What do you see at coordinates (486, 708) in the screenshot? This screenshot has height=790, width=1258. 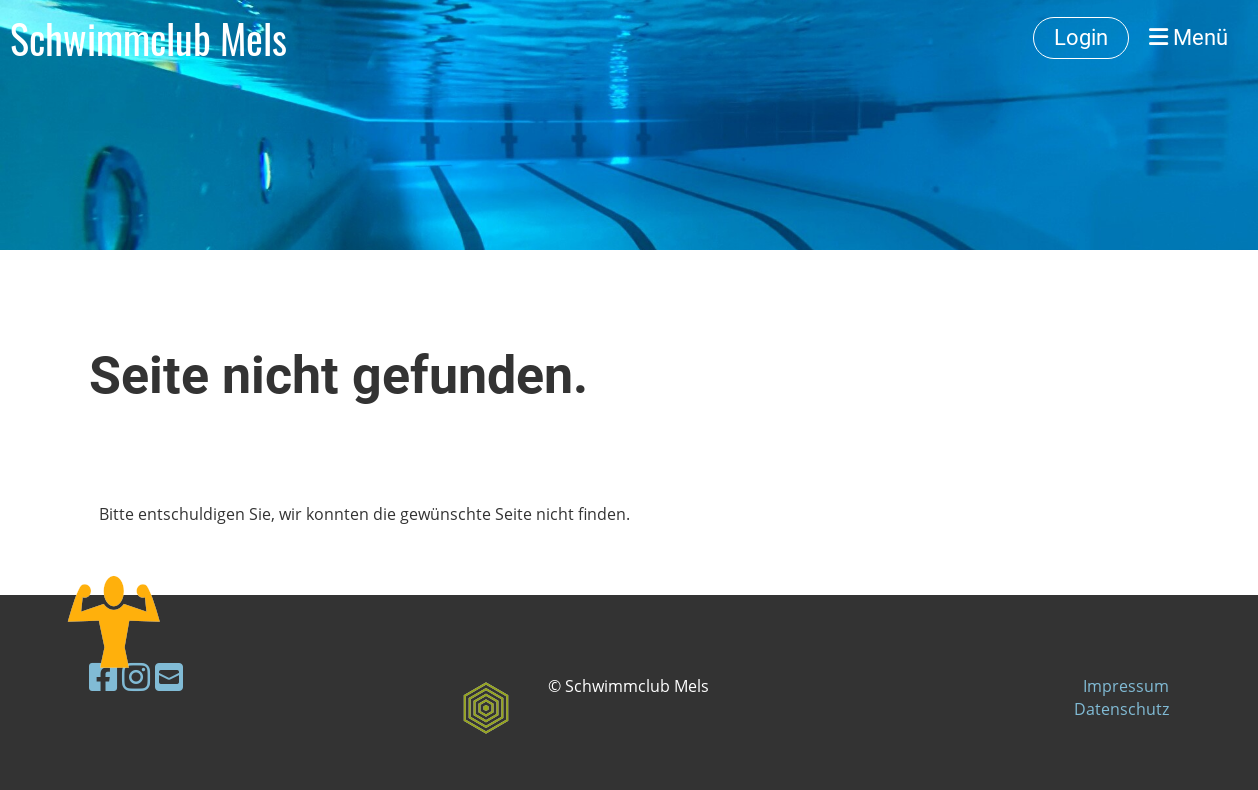 I see `access layered or nested game structures` at bounding box center [486, 708].